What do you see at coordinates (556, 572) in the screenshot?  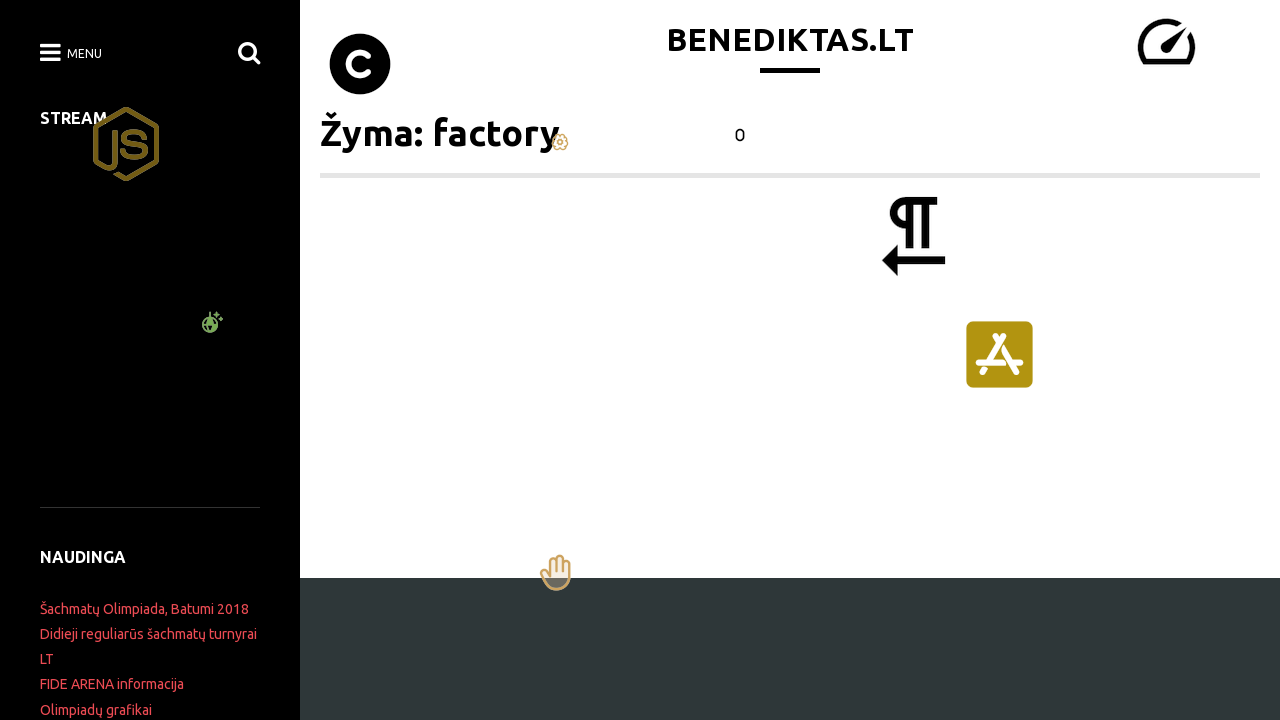 I see `stop or pause an action` at bounding box center [556, 572].